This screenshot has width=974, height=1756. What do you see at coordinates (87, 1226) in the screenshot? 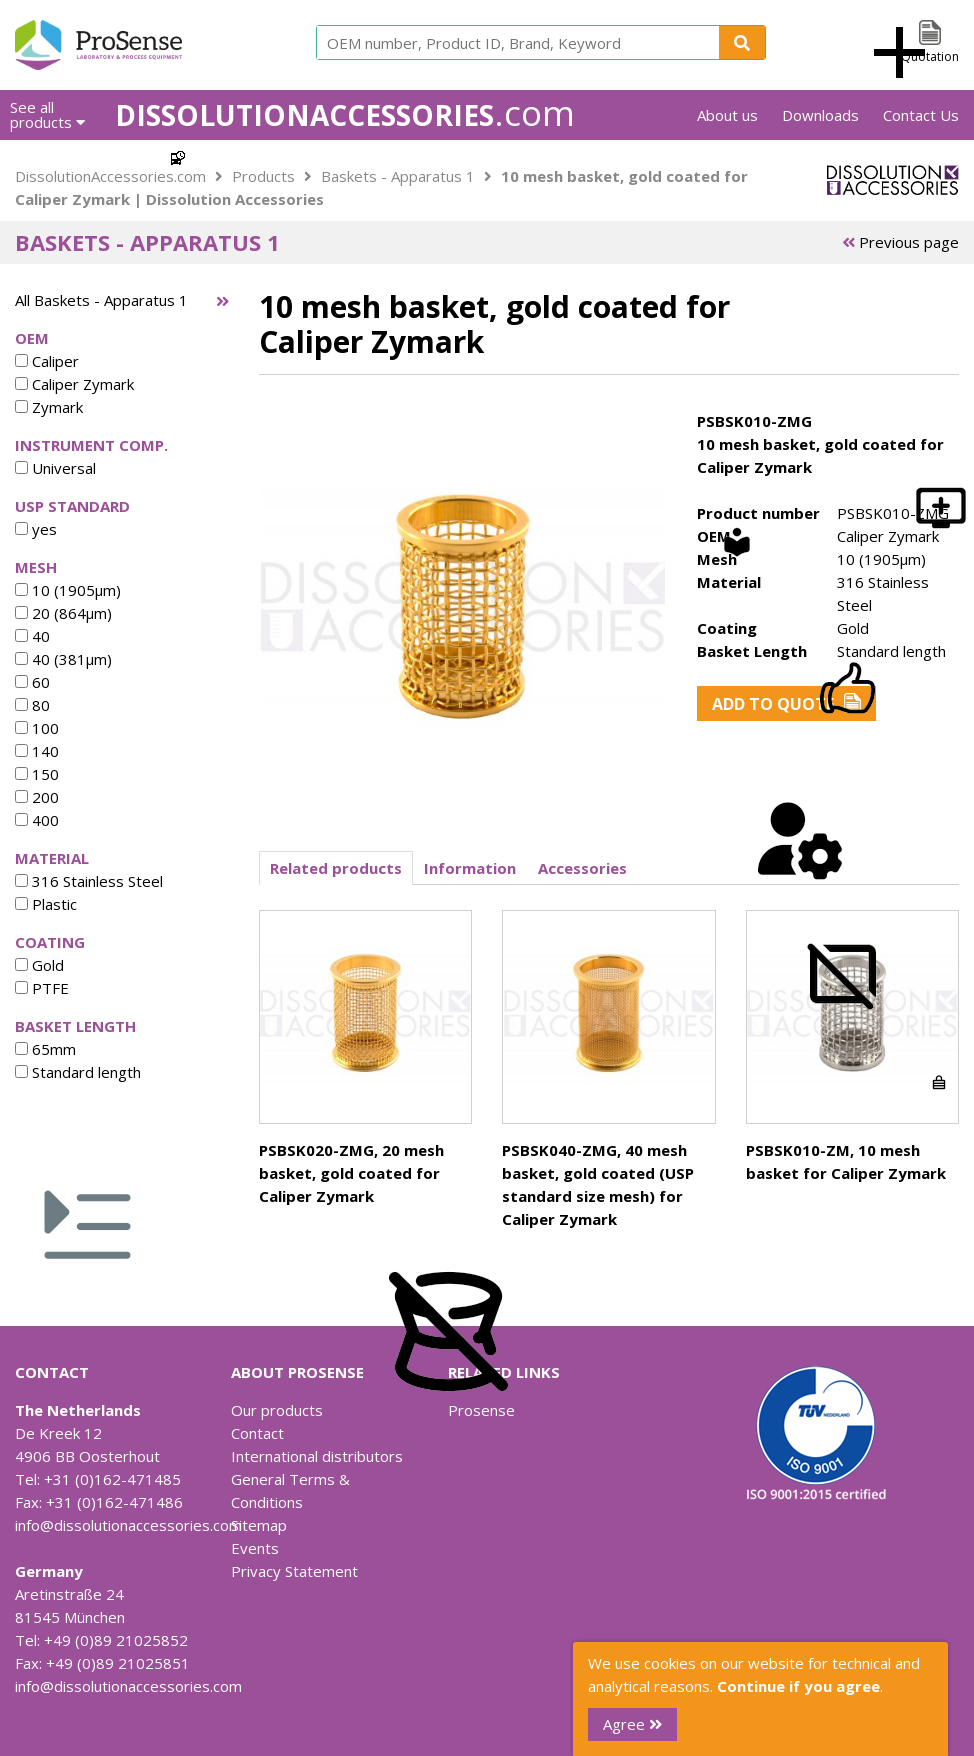
I see `increase text indentation` at bounding box center [87, 1226].